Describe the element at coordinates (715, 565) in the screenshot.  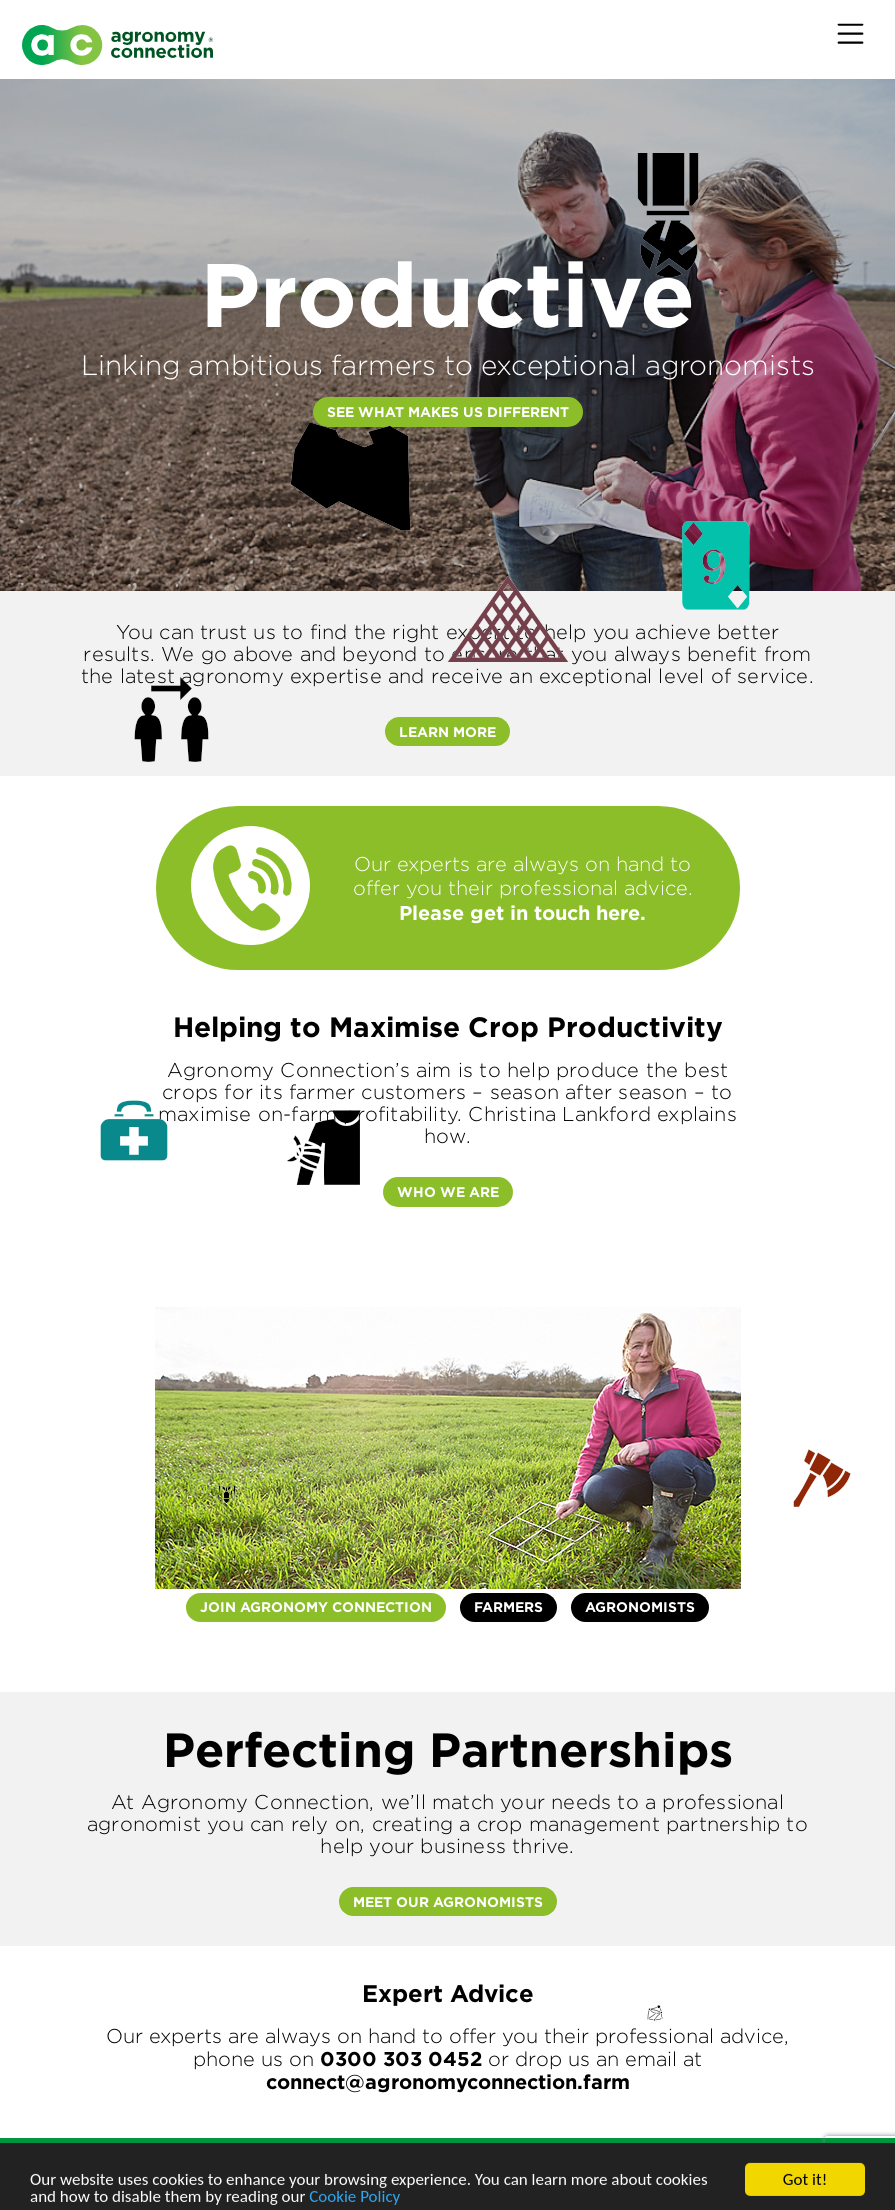
I see `nine of diamonds playing card` at that location.